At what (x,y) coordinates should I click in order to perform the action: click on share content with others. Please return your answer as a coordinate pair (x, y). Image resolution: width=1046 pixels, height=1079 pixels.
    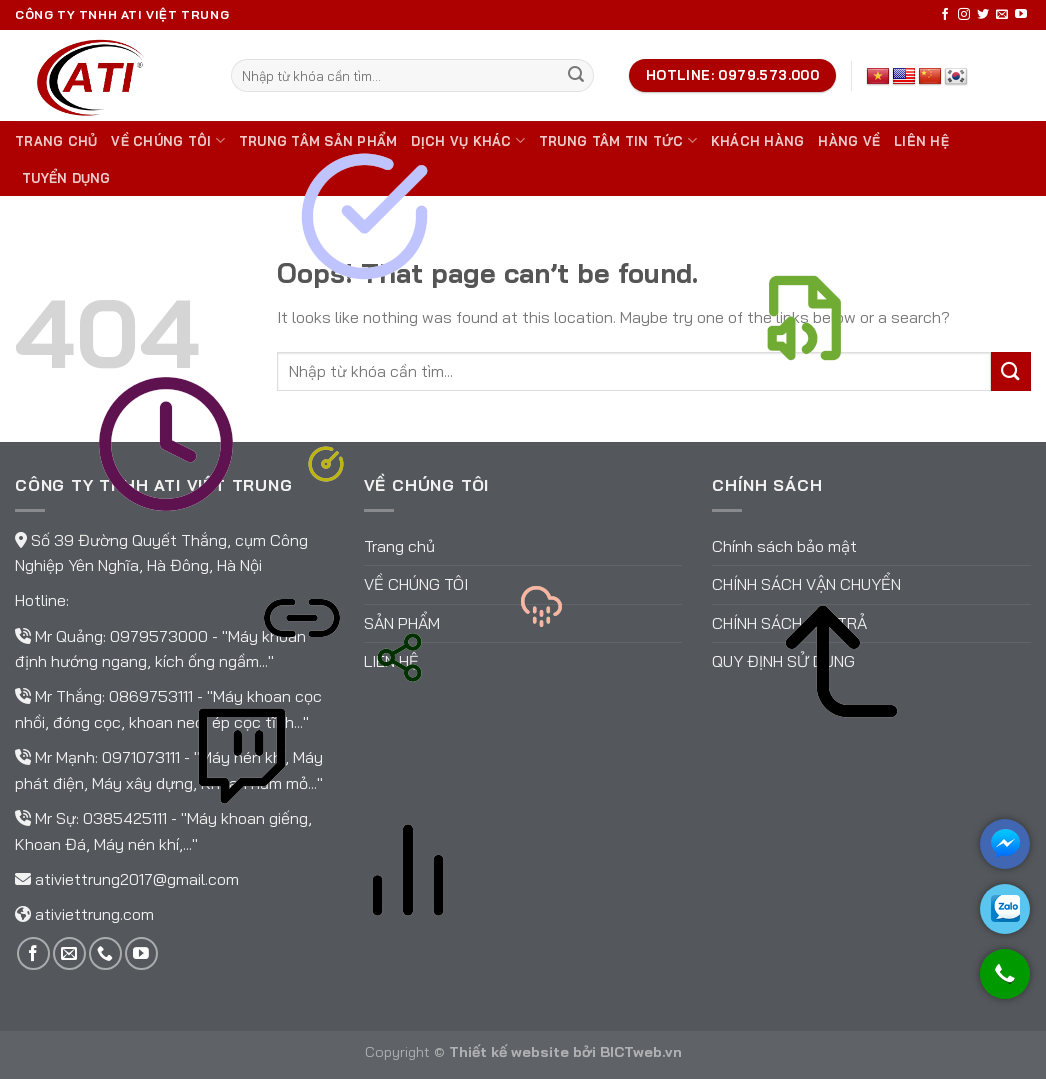
    Looking at the image, I should click on (399, 657).